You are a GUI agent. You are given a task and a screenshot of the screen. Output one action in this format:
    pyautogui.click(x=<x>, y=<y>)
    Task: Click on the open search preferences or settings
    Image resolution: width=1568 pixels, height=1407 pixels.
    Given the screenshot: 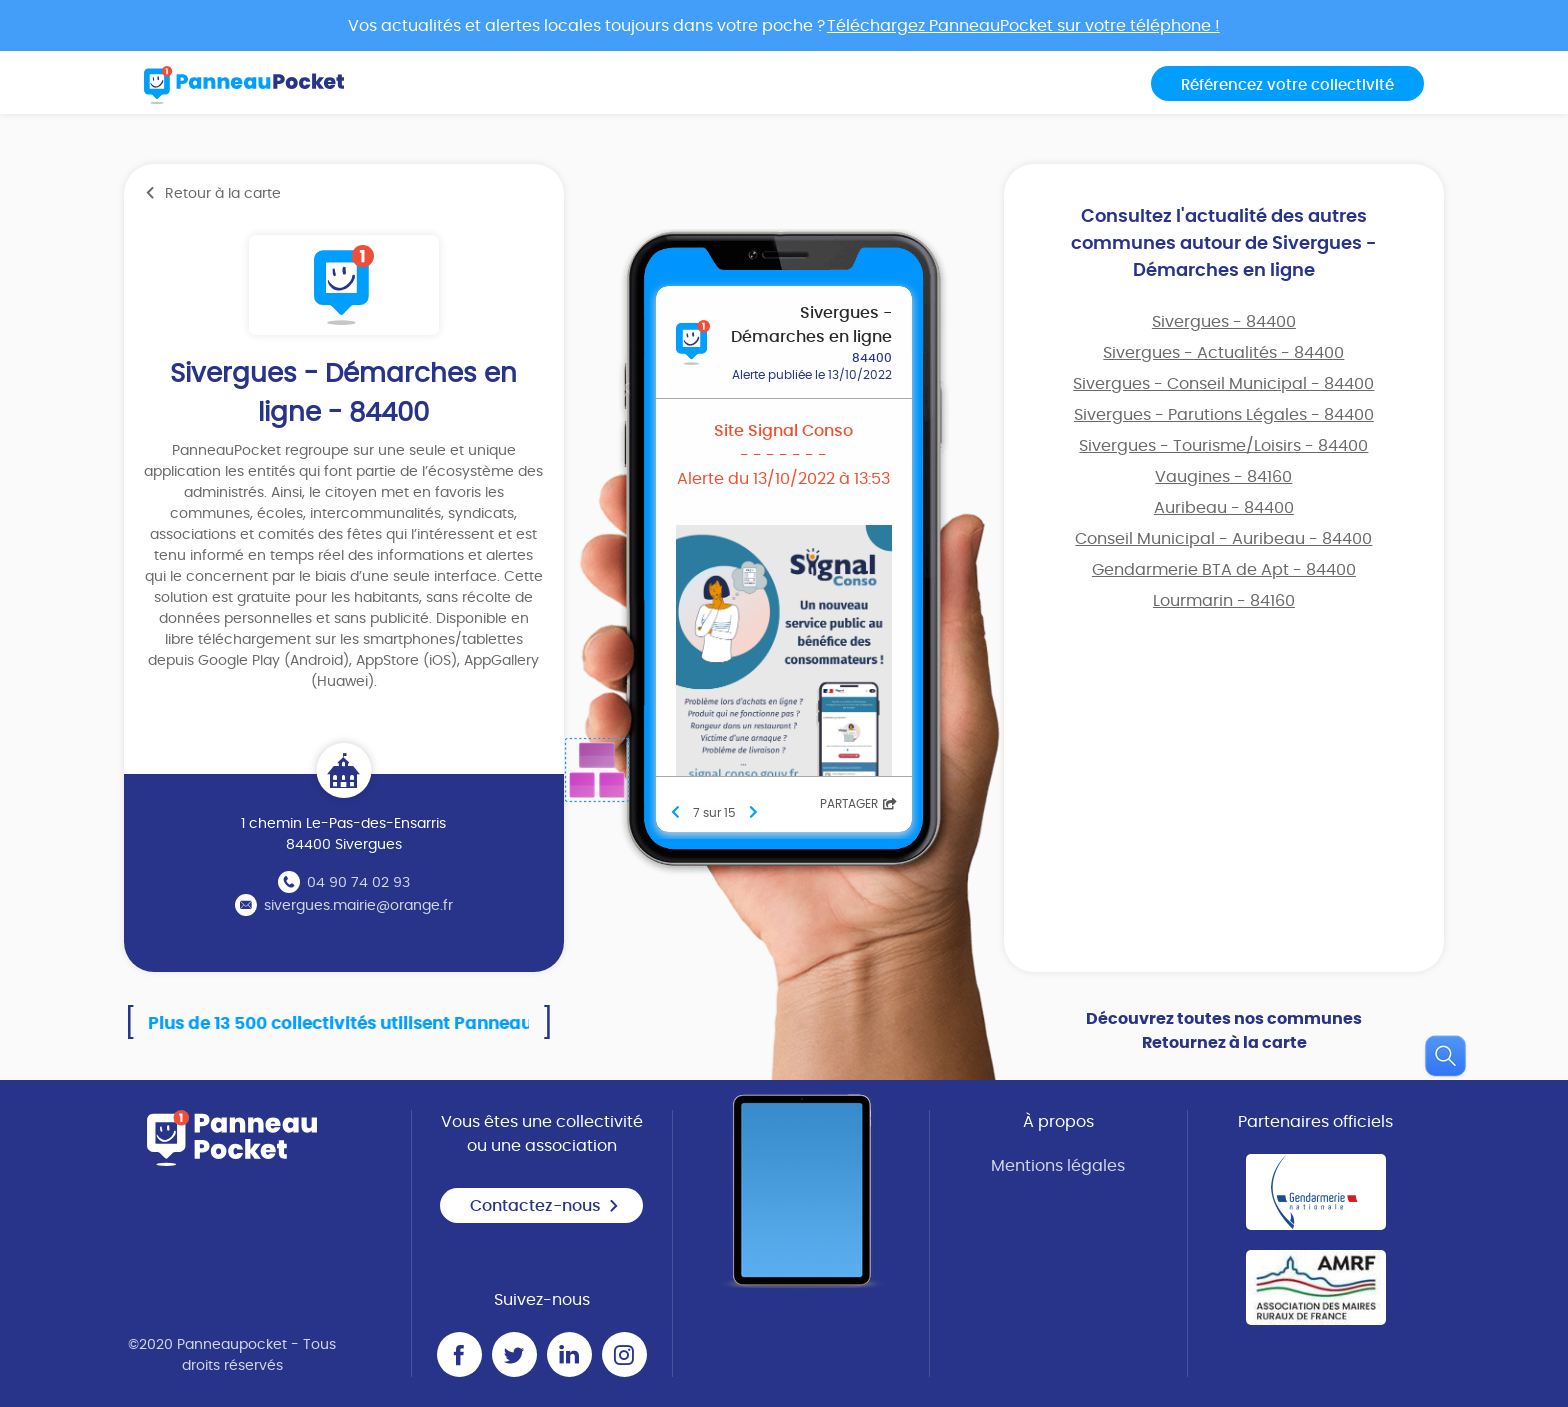 What is the action you would take?
    pyautogui.click(x=1445, y=1056)
    